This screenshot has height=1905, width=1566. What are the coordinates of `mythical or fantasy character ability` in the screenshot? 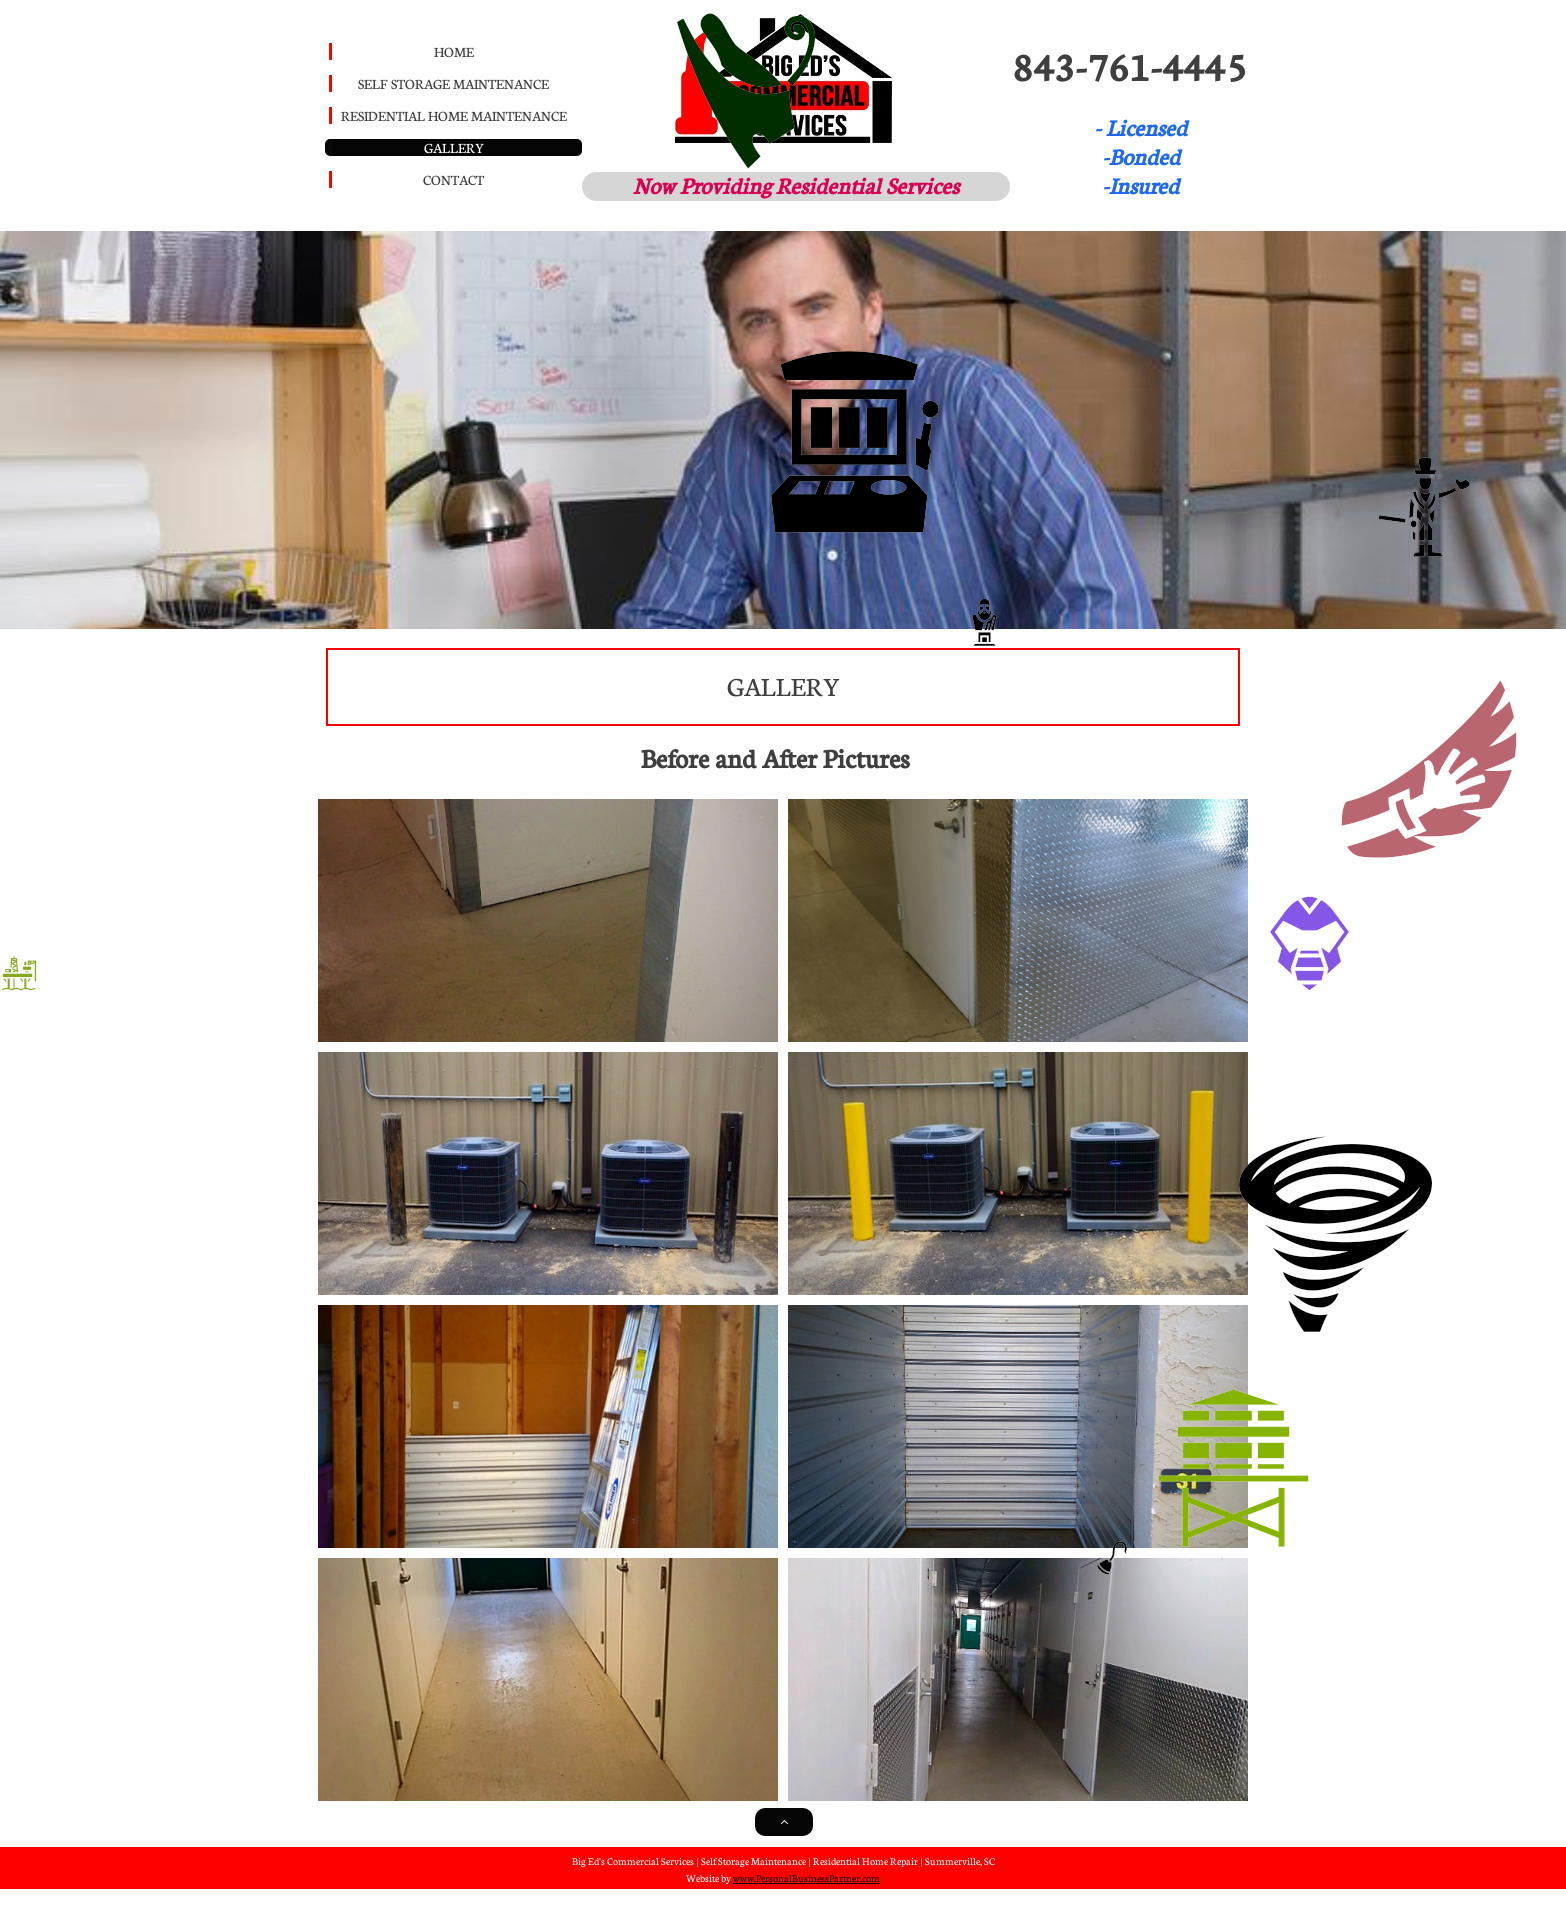 It's located at (1429, 769).